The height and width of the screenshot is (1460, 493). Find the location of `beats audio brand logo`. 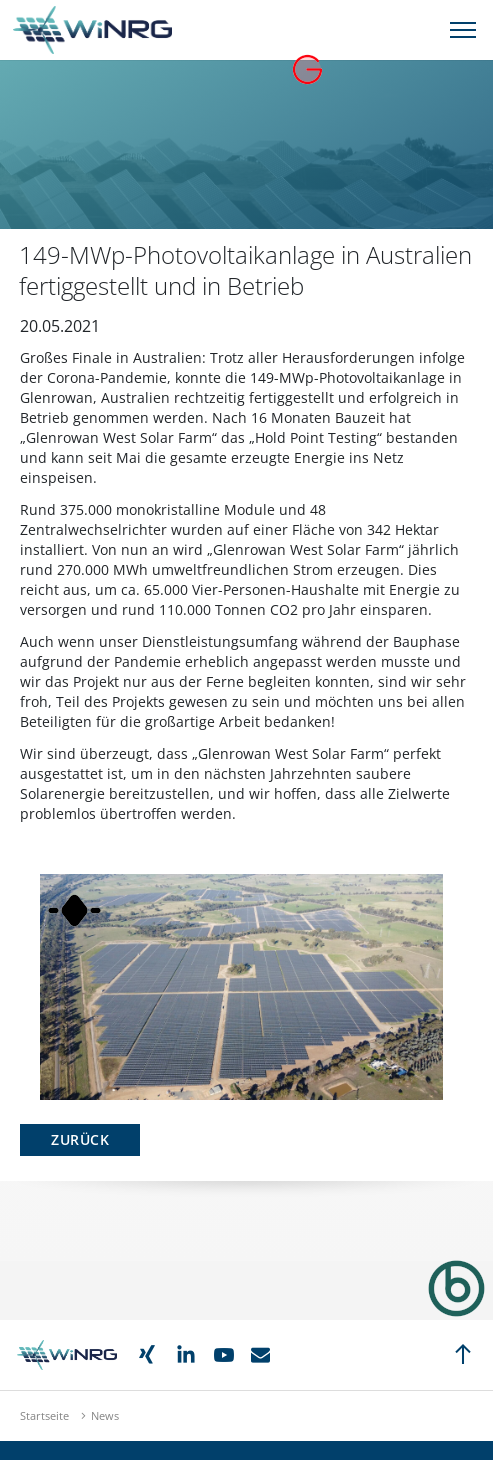

beats audio brand logo is located at coordinates (456, 1288).